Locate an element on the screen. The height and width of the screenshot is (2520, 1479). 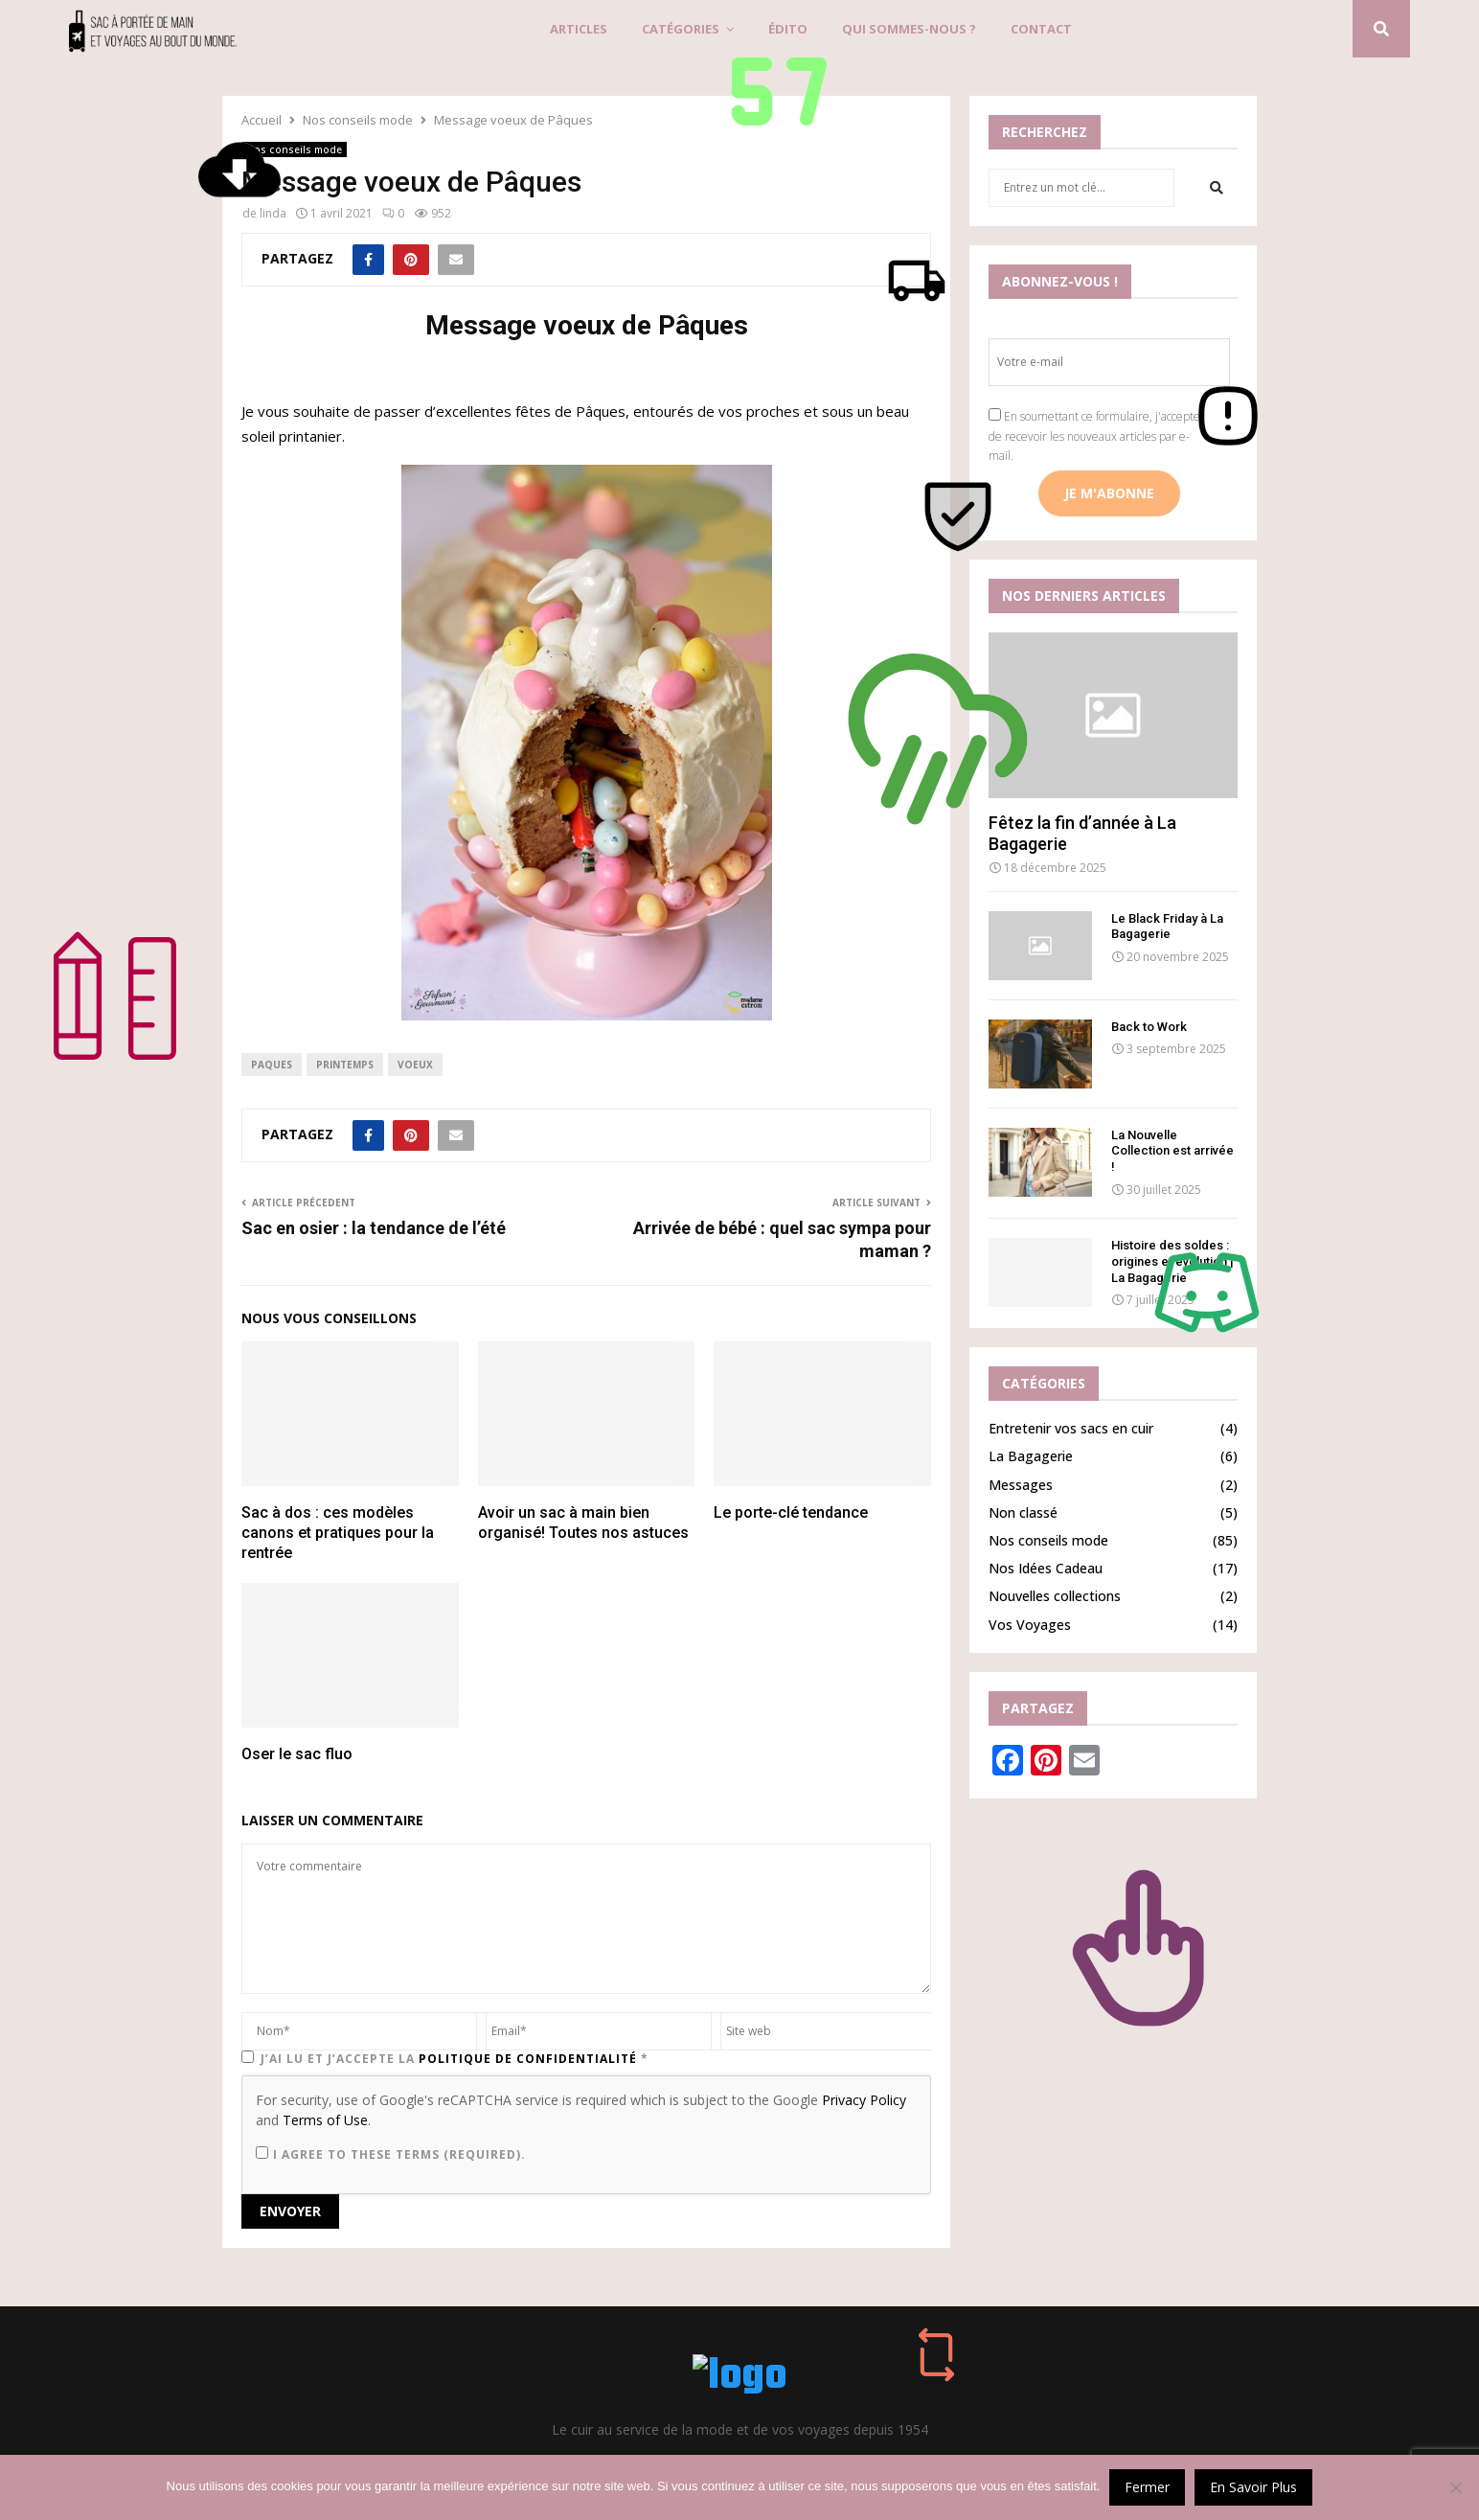
access design or drawing tools is located at coordinates (115, 998).